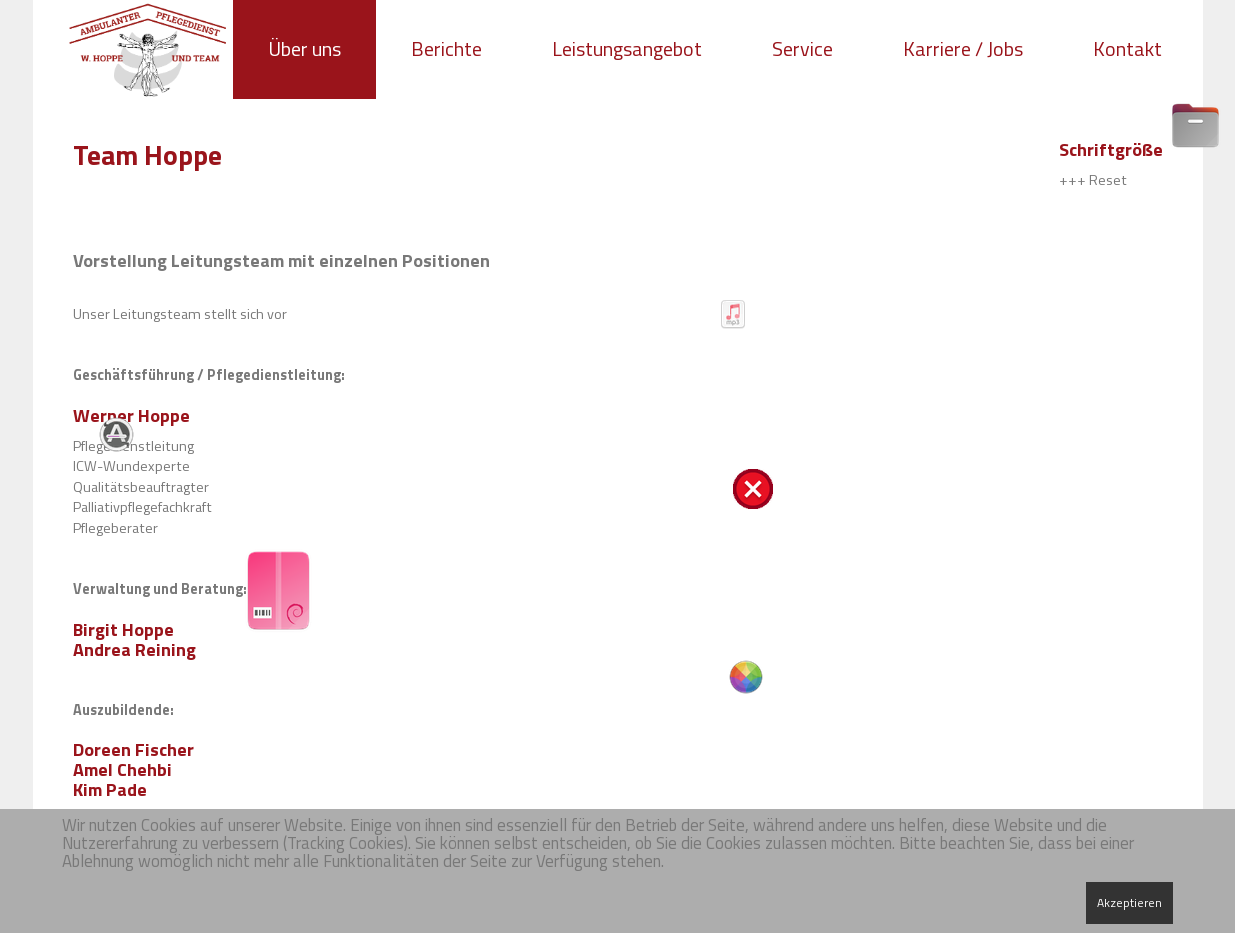 The width and height of the screenshot is (1235, 933). I want to click on check for available system updates, so click(116, 434).